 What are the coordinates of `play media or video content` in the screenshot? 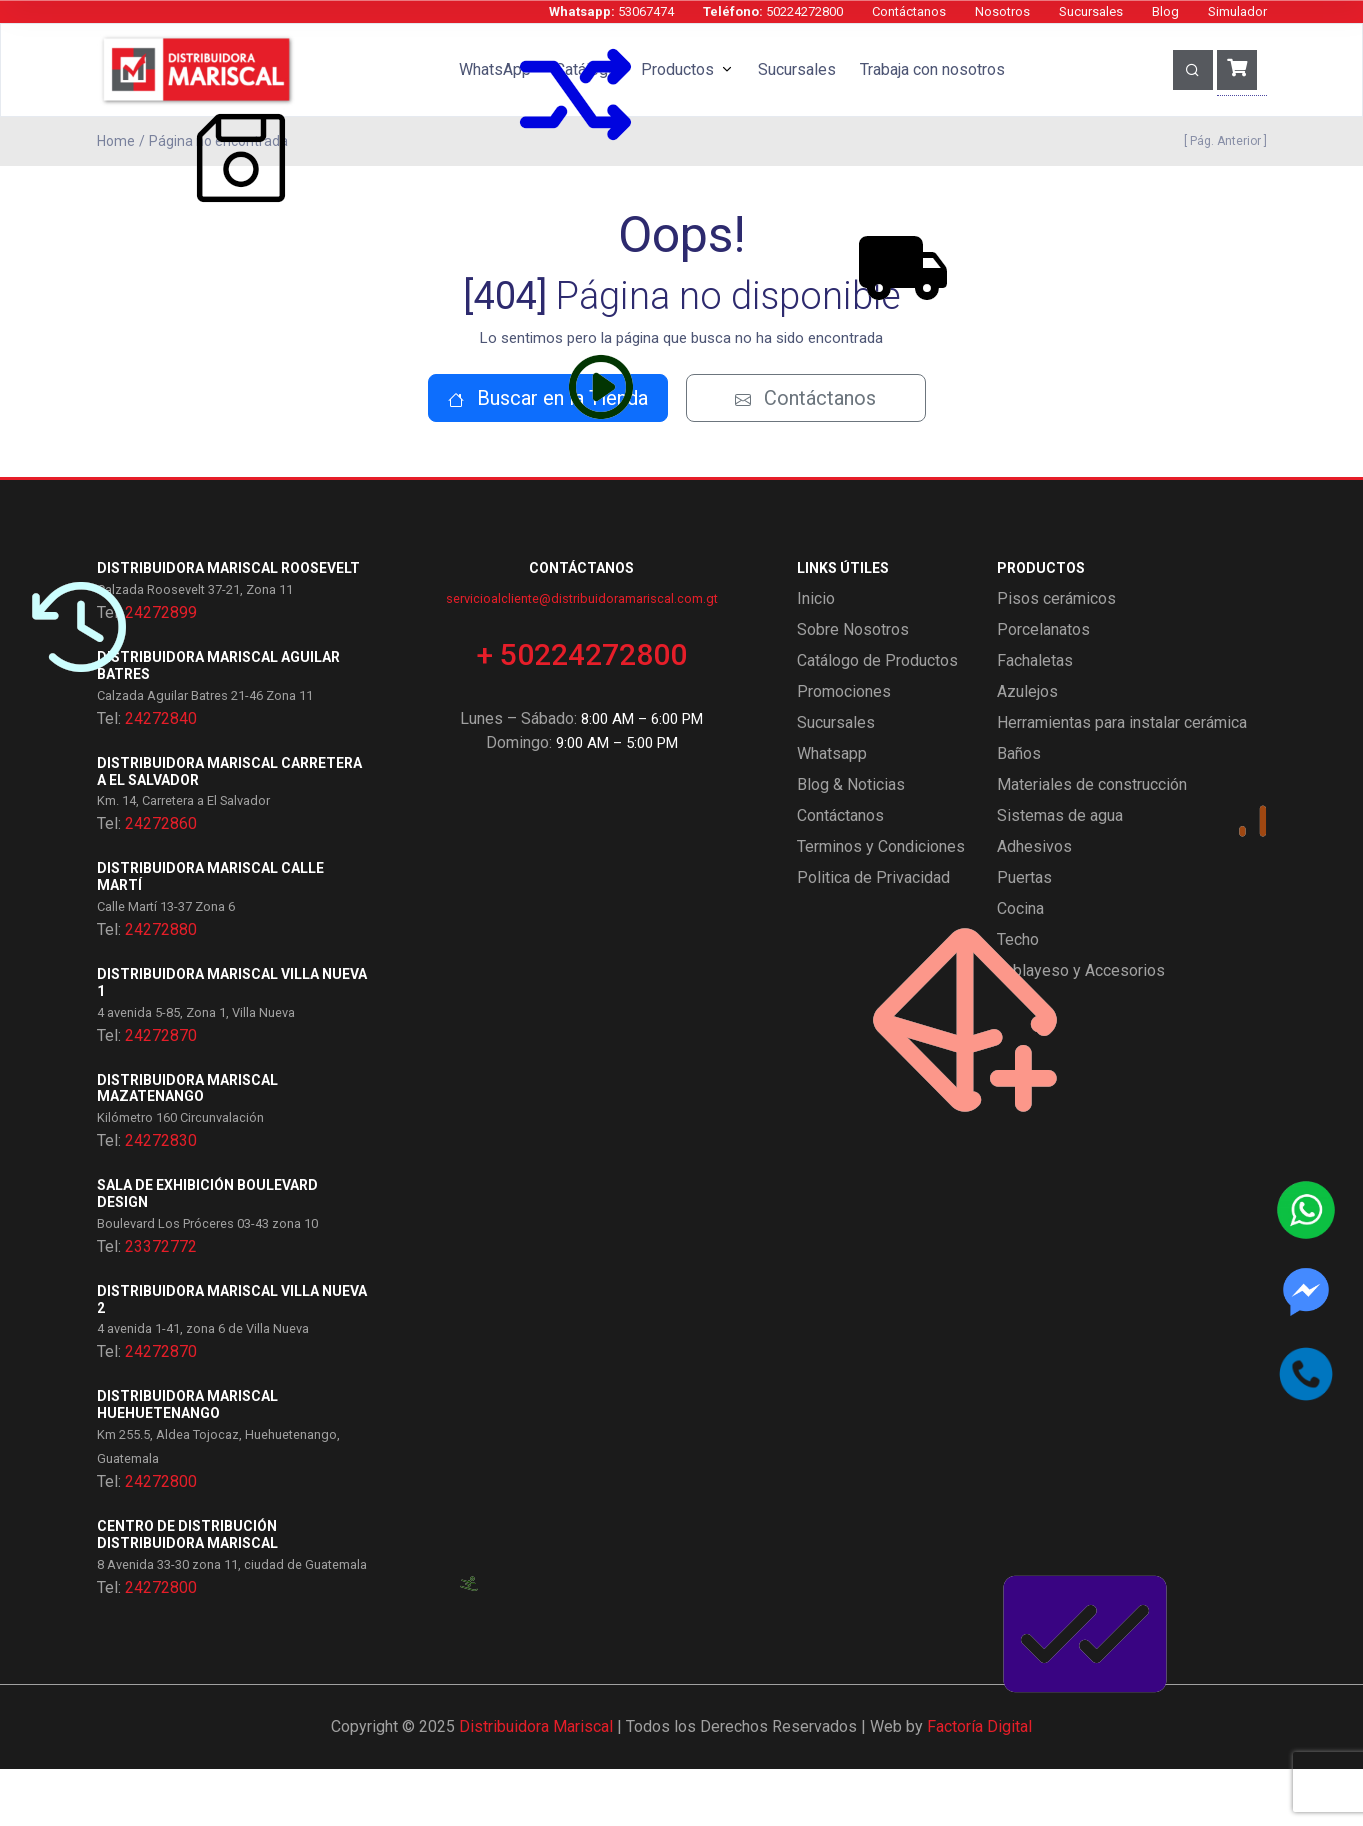 It's located at (601, 387).